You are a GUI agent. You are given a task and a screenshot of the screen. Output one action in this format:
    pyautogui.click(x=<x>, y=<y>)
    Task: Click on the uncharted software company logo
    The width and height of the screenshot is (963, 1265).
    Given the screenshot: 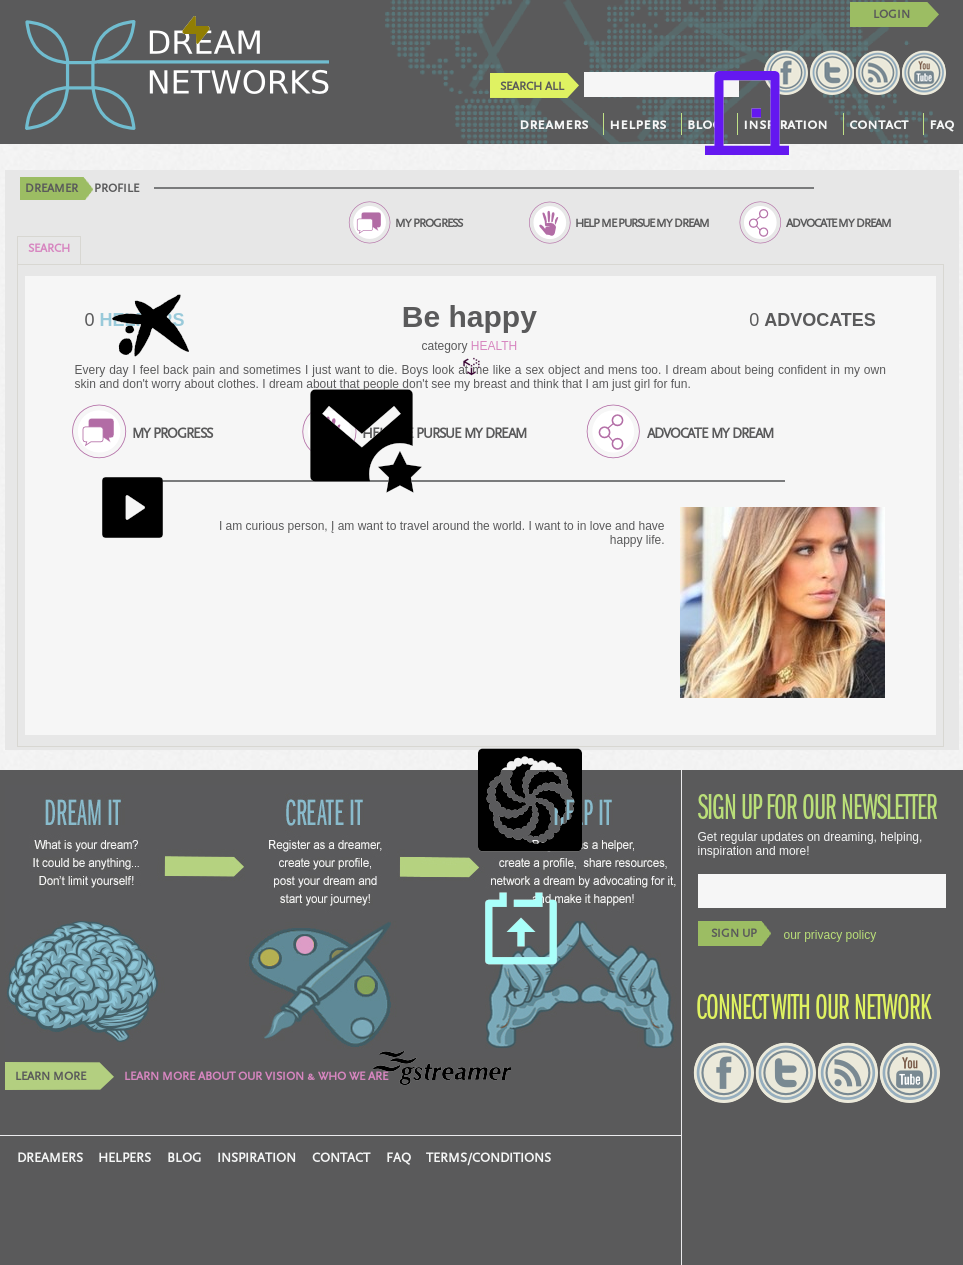 What is the action you would take?
    pyautogui.click(x=471, y=366)
    